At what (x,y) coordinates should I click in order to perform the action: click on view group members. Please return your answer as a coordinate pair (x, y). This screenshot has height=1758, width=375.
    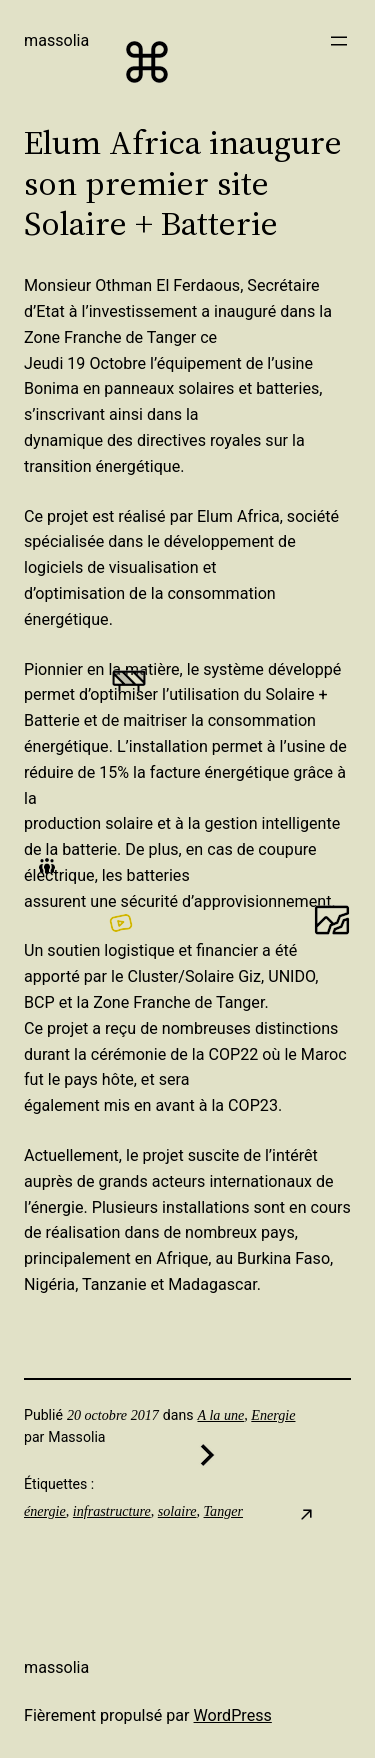
    Looking at the image, I should click on (47, 866).